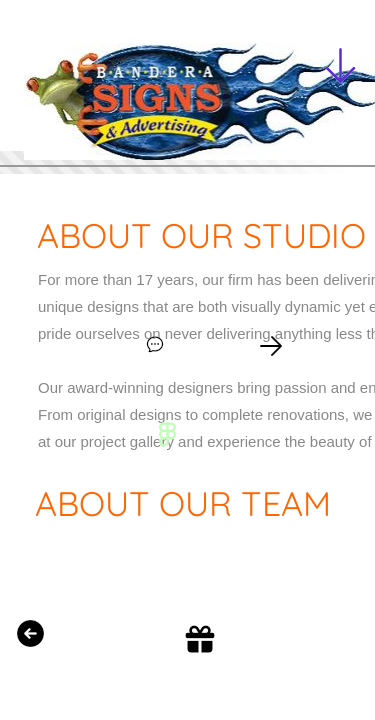 This screenshot has width=375, height=720. What do you see at coordinates (167, 434) in the screenshot?
I see `open figma design file` at bounding box center [167, 434].